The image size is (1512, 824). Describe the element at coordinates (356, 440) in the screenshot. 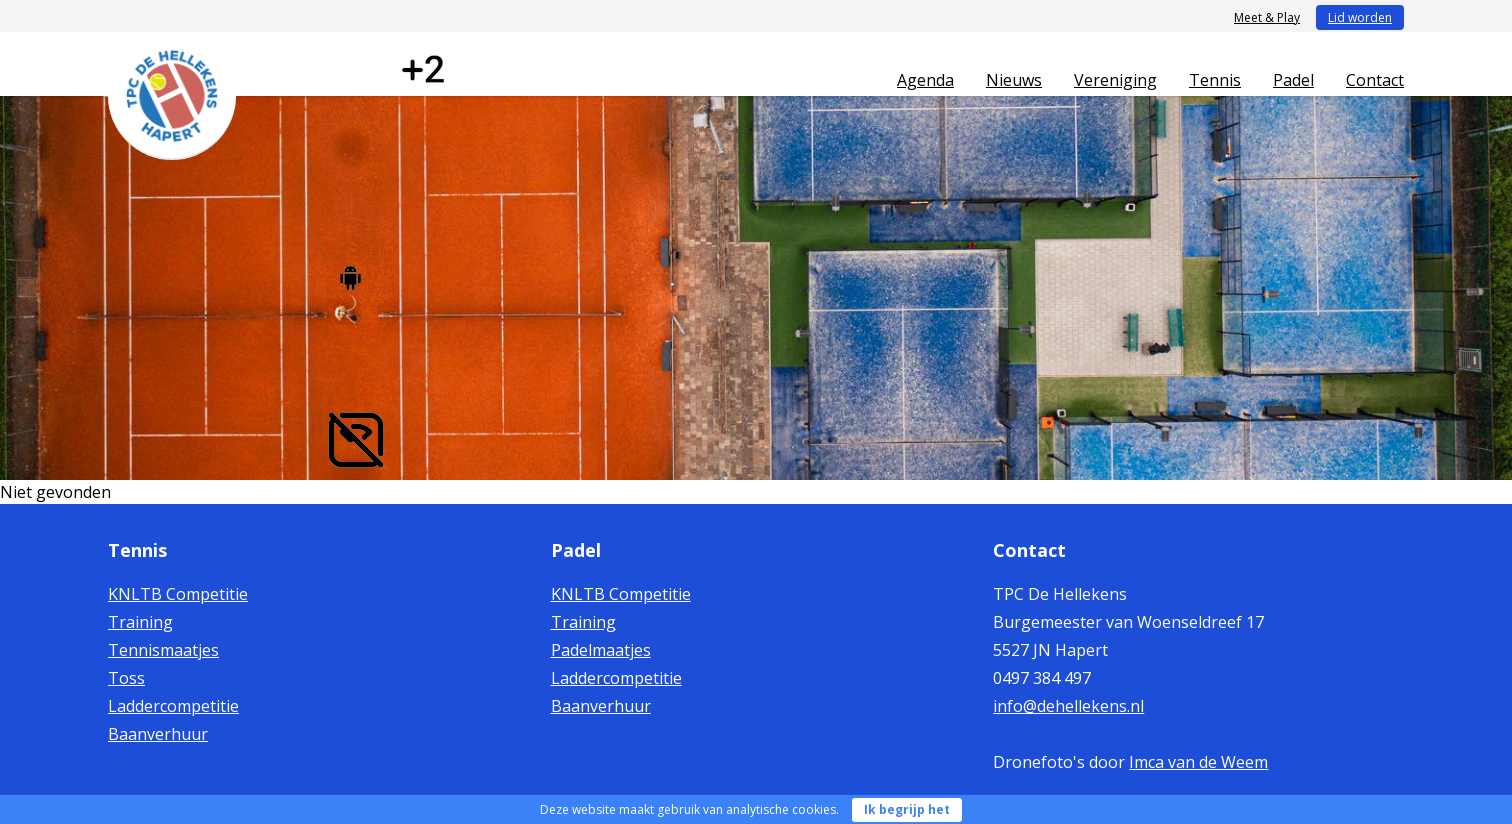

I see `indicates scaling or resizing is disabled` at that location.